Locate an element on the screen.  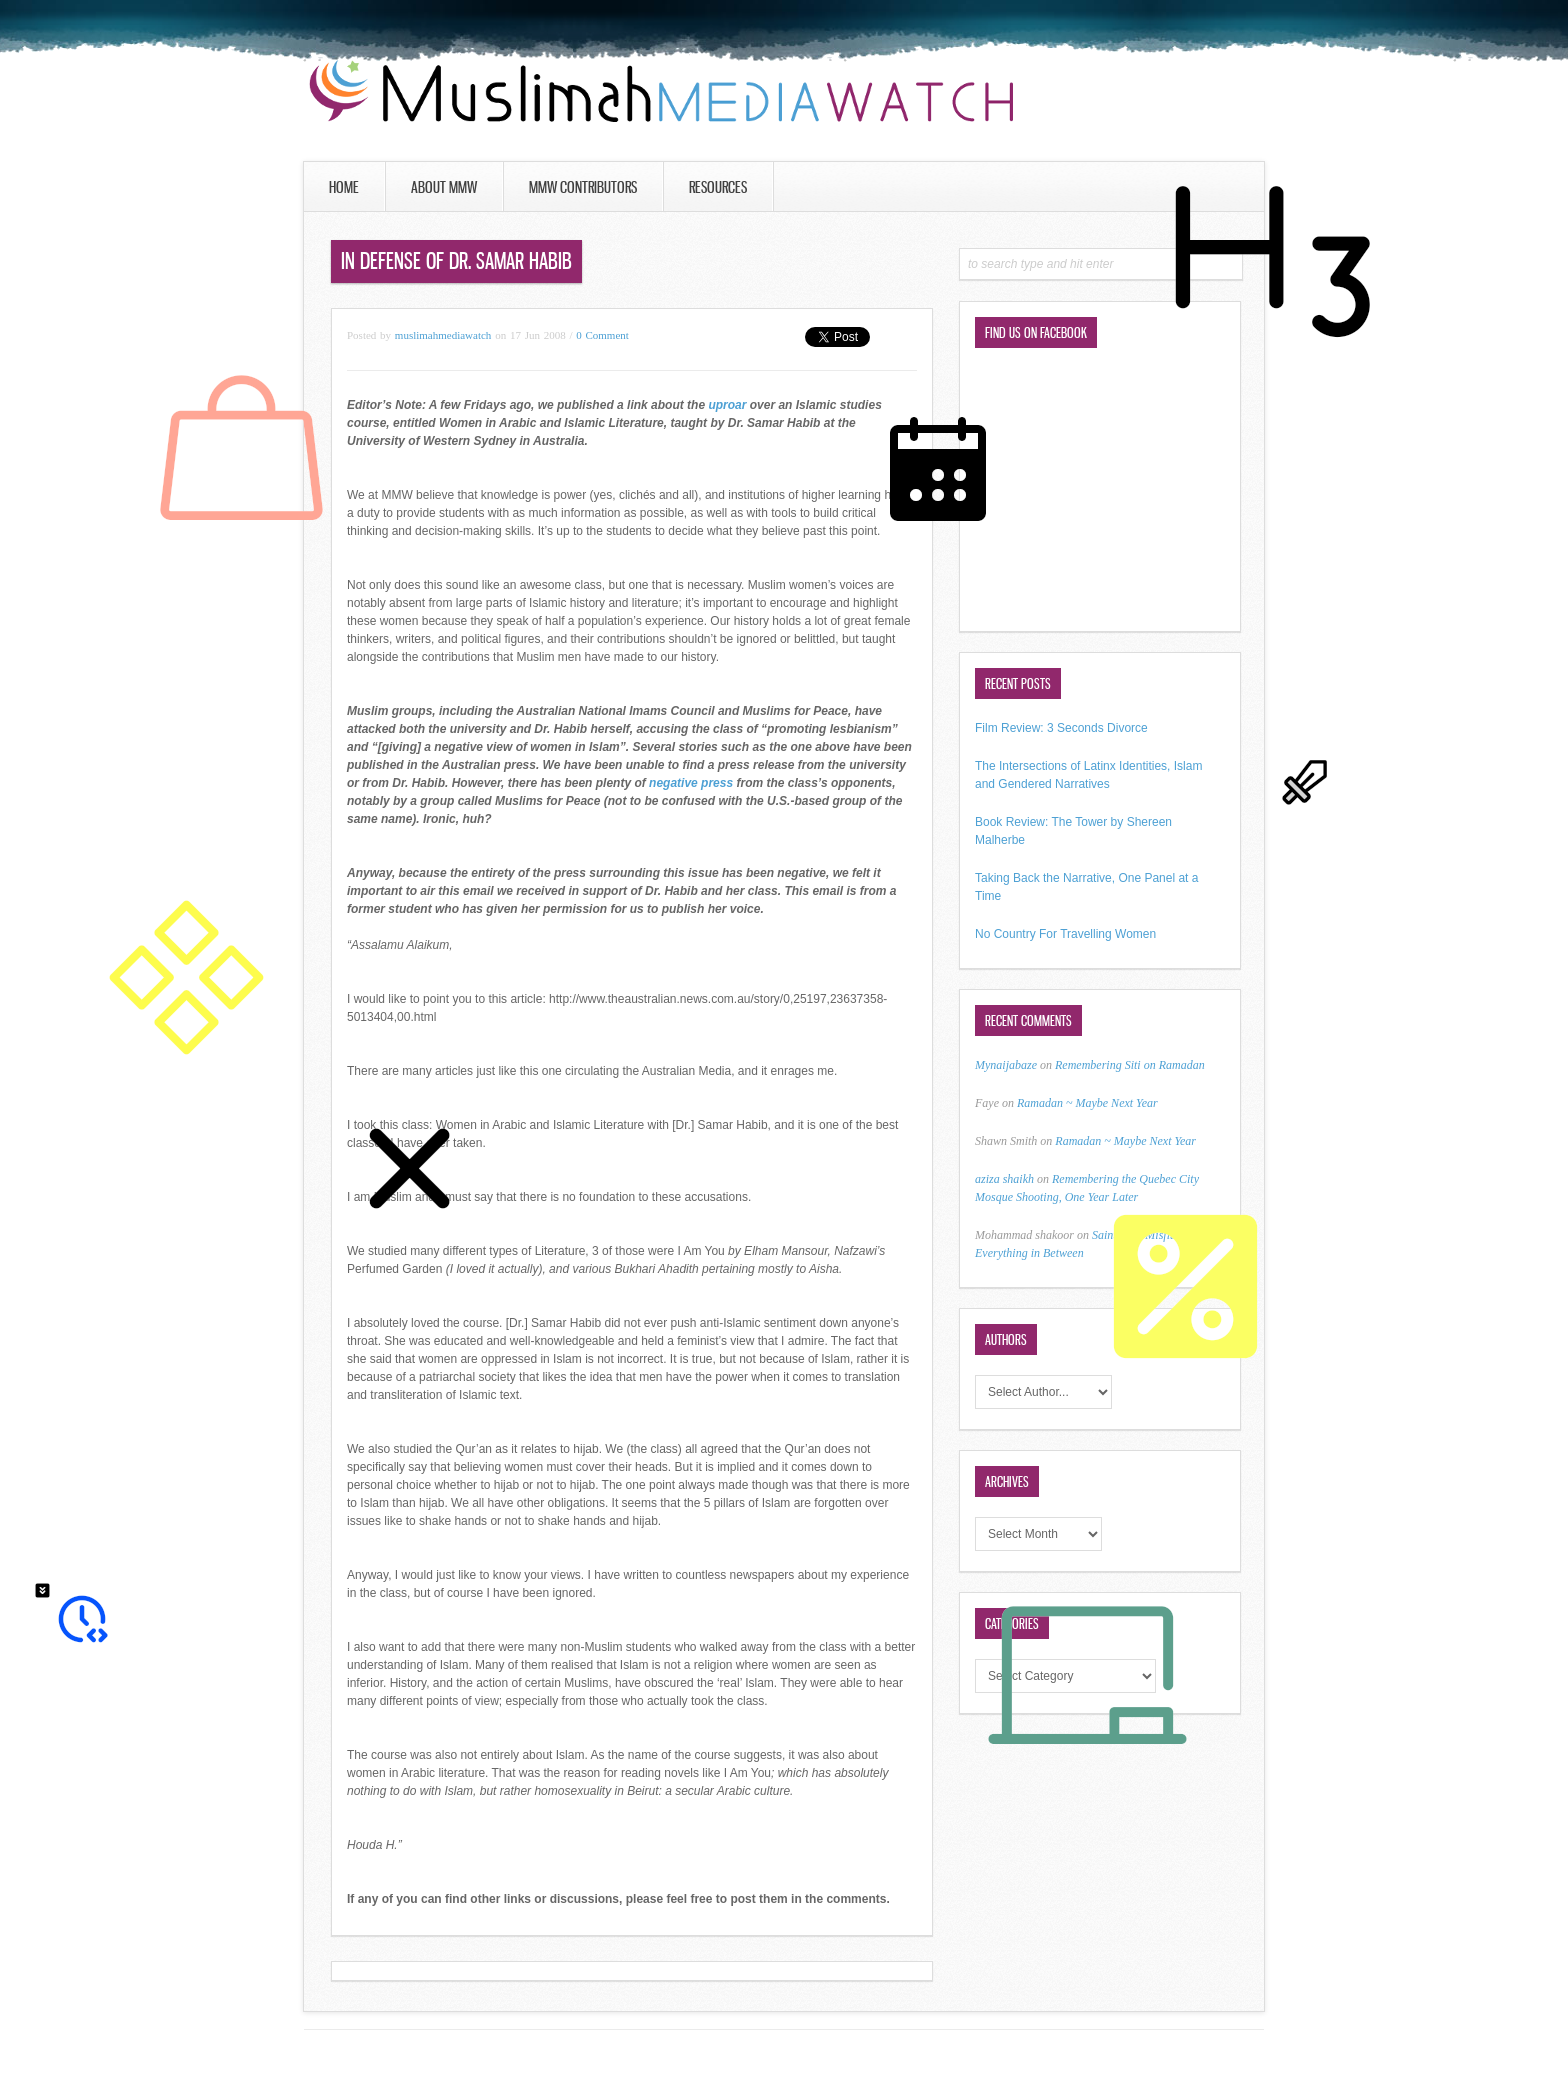
format text as heading level 3 is located at coordinates (1262, 258).